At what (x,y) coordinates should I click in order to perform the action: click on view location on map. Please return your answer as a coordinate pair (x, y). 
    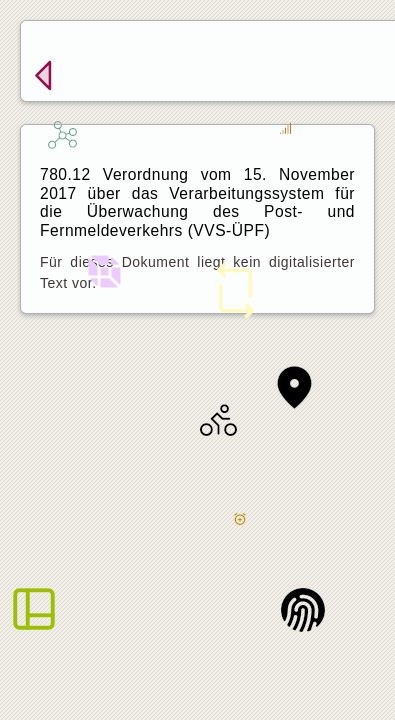
    Looking at the image, I should click on (294, 387).